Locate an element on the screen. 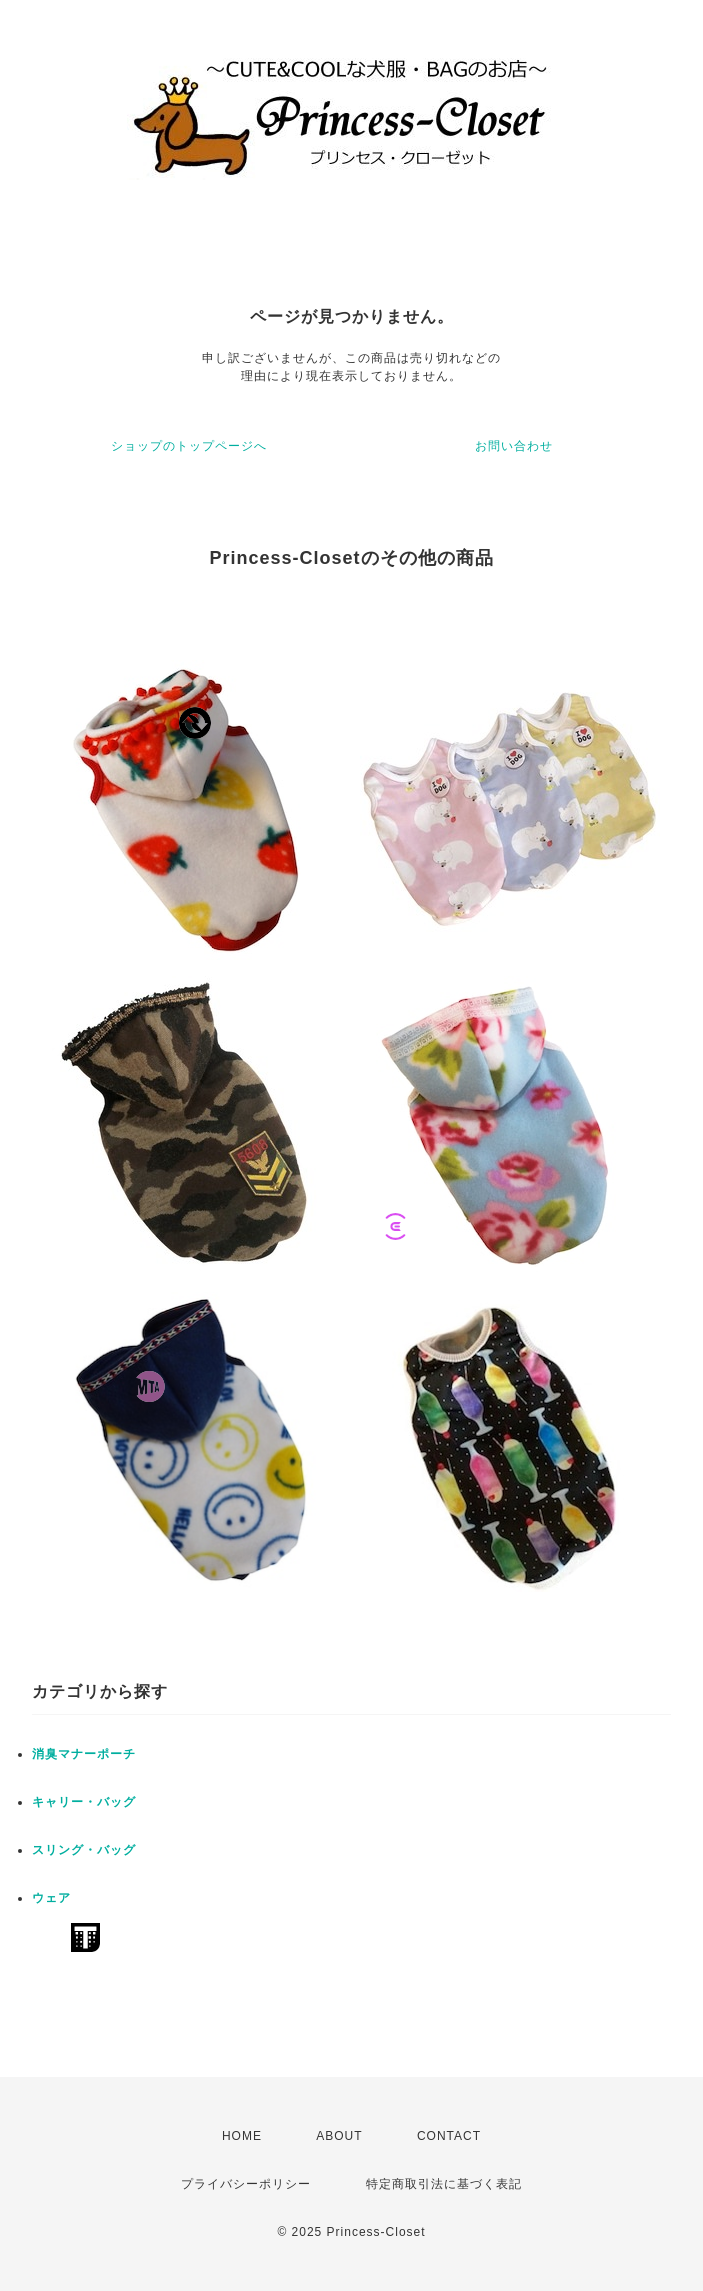  open Convertio file conversion service is located at coordinates (195, 723).